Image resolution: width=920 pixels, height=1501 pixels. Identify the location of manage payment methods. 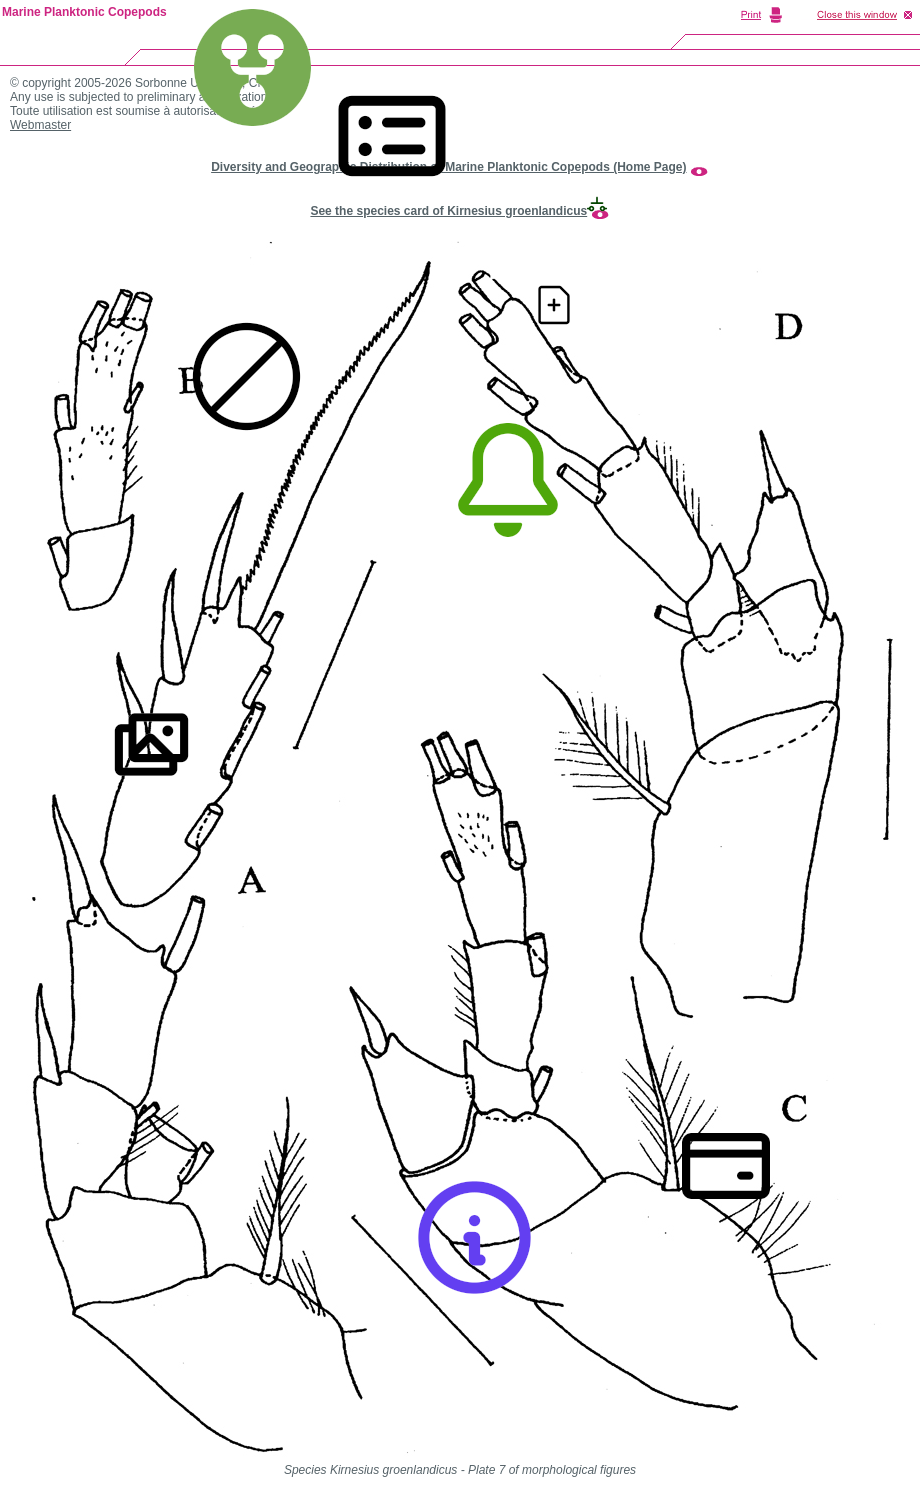
(726, 1166).